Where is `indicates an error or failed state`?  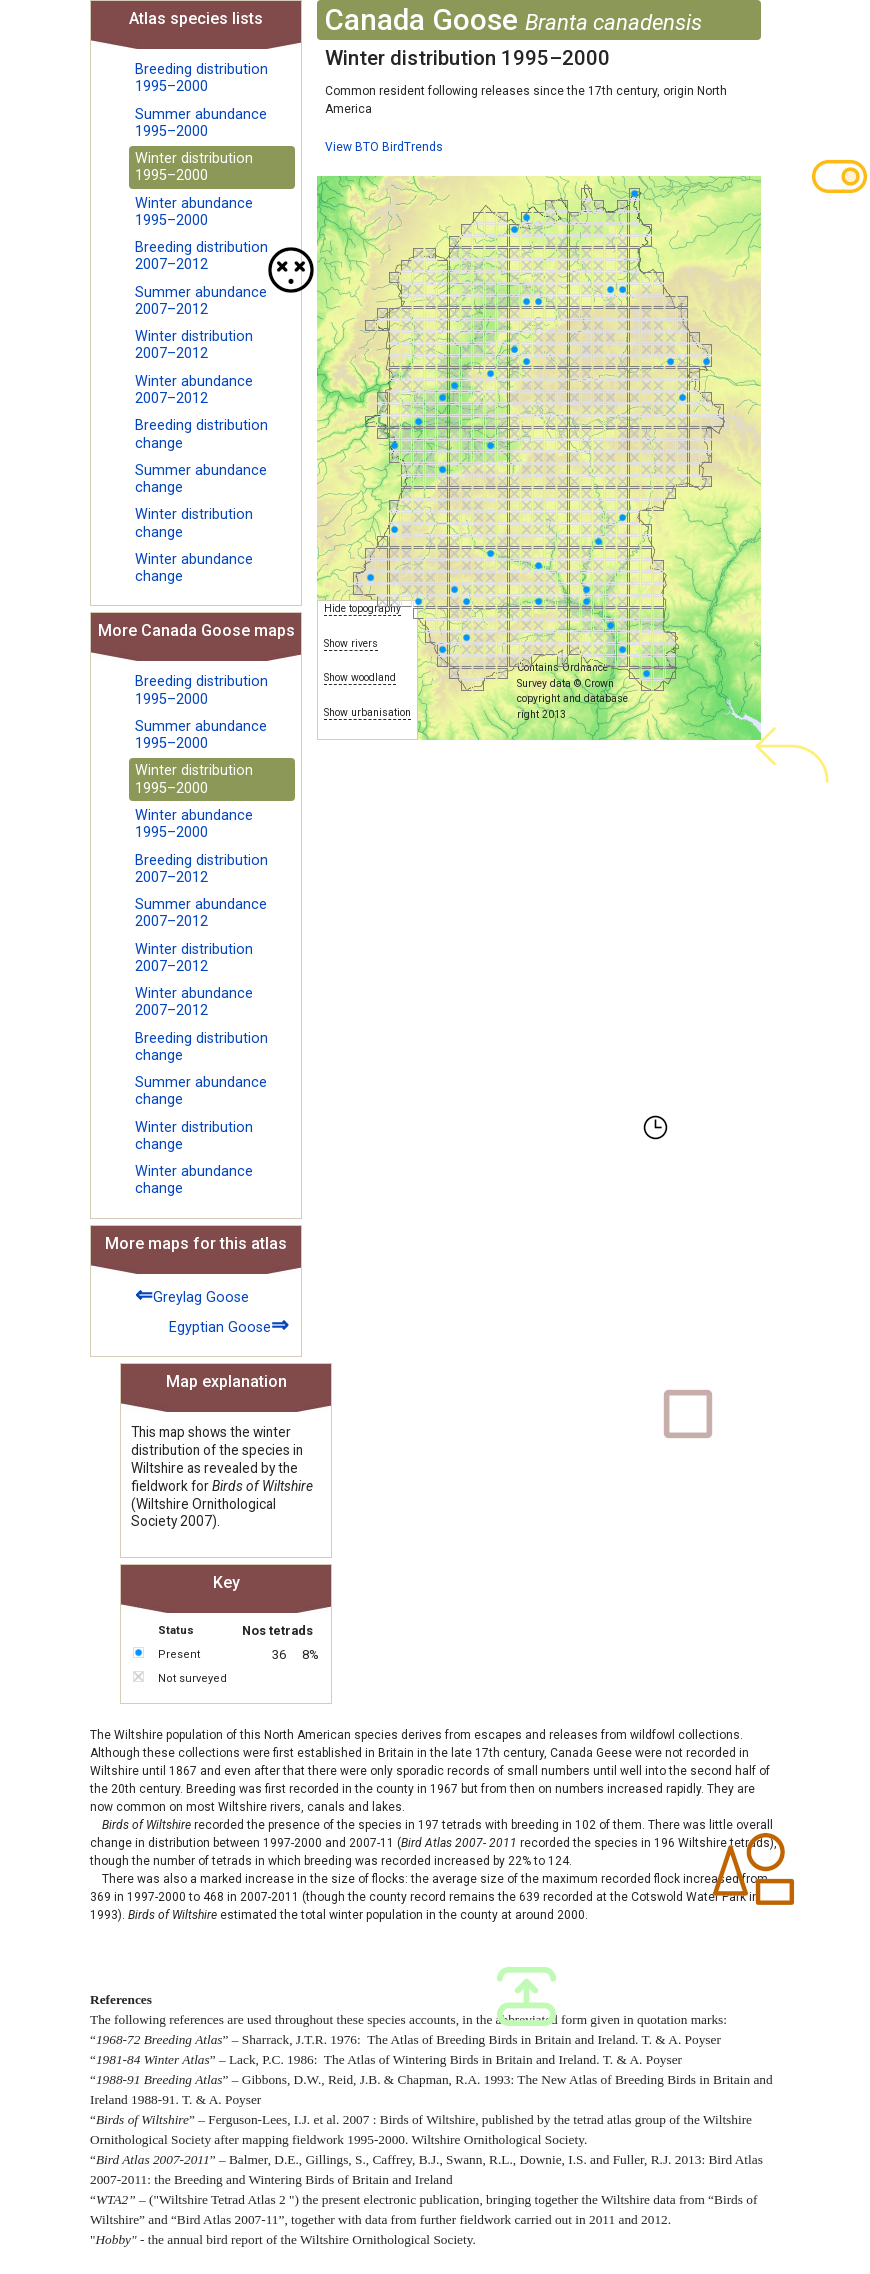
indicates an error or failed state is located at coordinates (291, 270).